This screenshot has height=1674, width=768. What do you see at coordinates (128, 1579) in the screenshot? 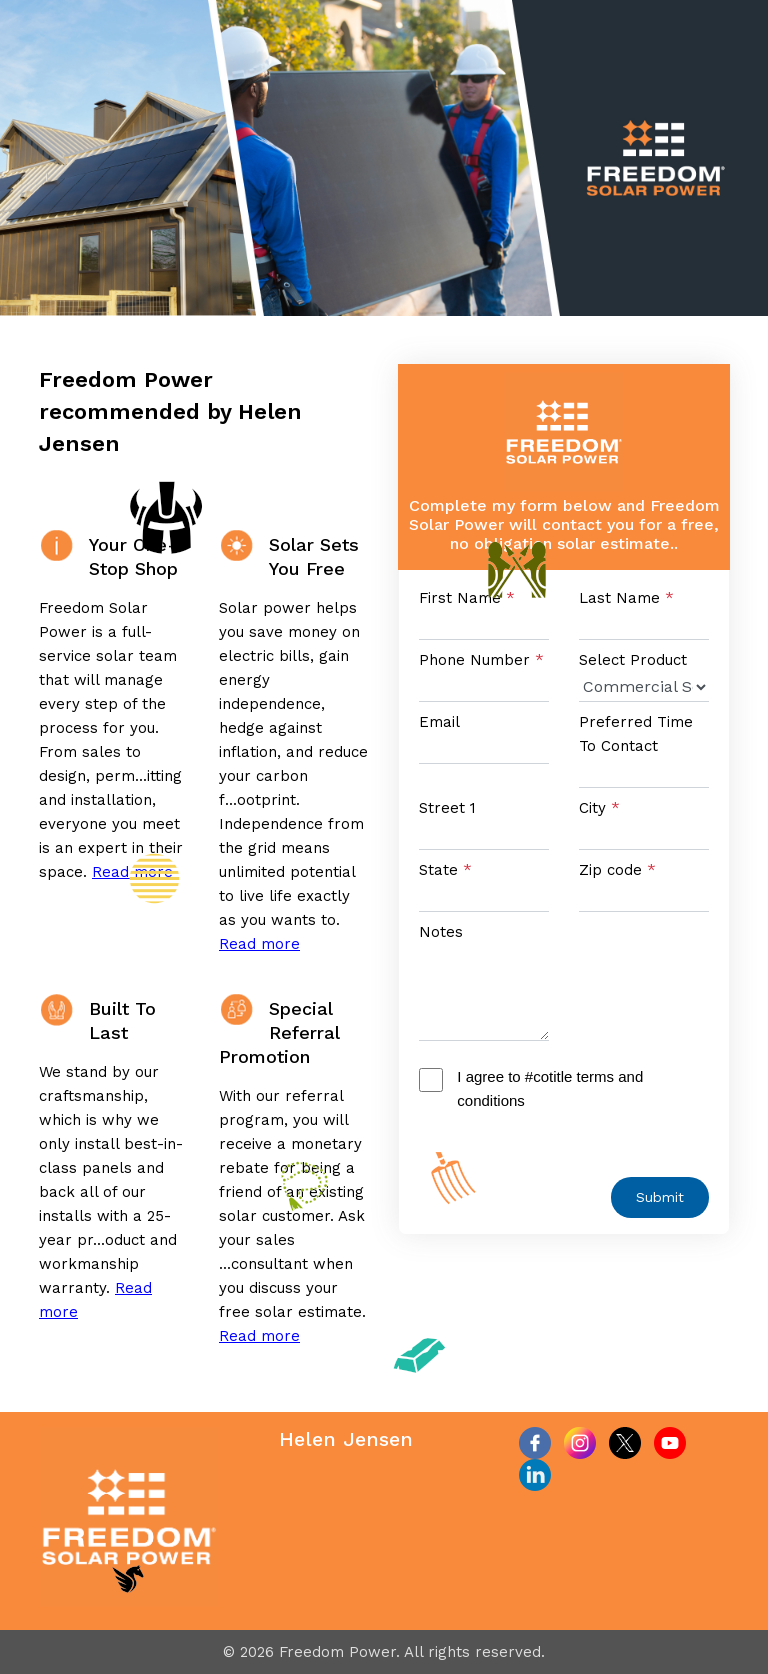
I see `mythical creature or fantasy game element` at bounding box center [128, 1579].